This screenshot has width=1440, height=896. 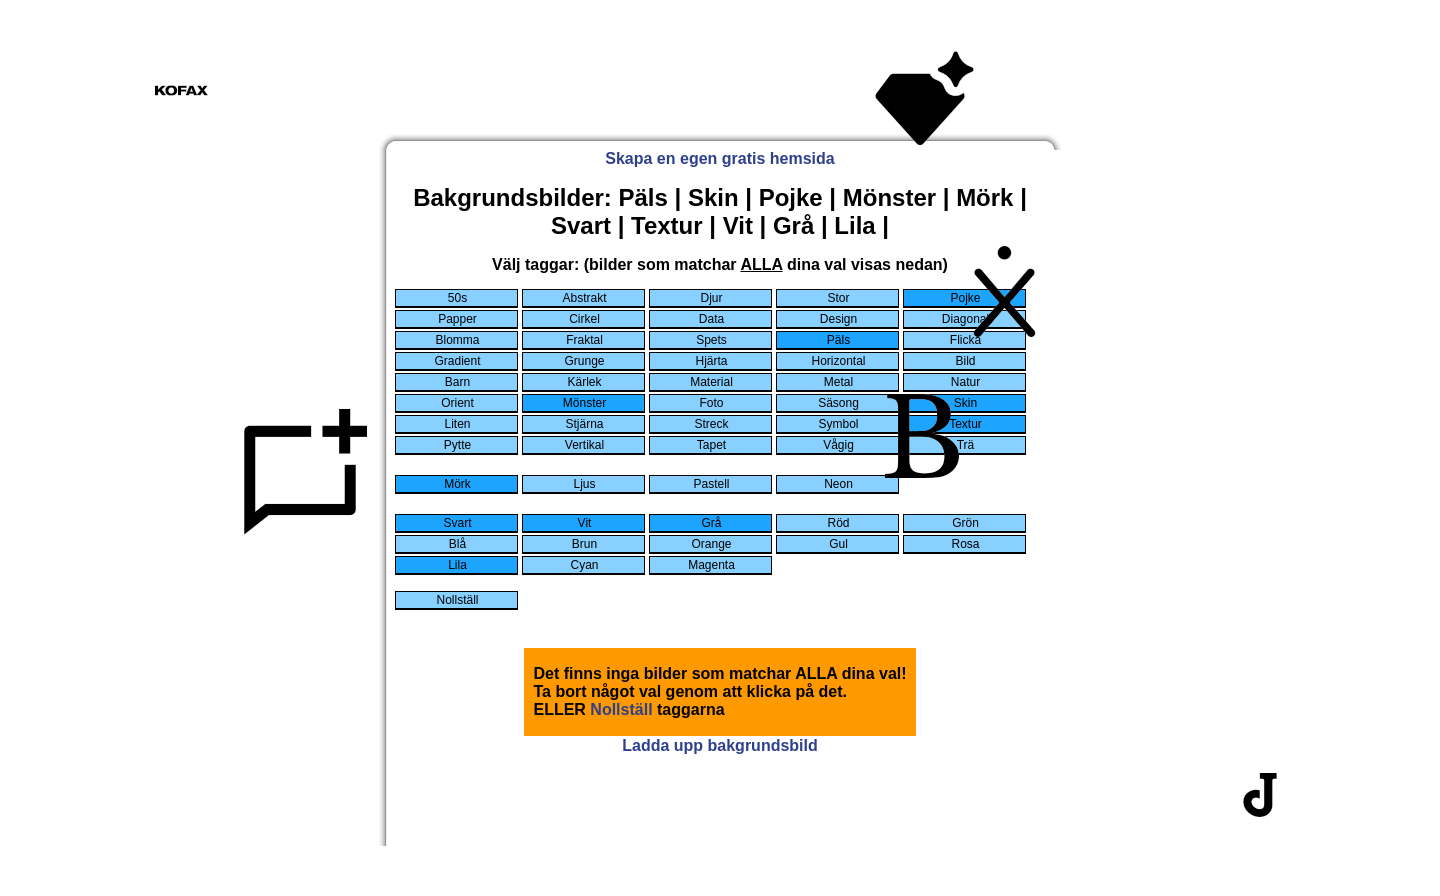 What do you see at coordinates (1004, 291) in the screenshot?
I see `launch Citrix workspace or virtual desktop` at bounding box center [1004, 291].